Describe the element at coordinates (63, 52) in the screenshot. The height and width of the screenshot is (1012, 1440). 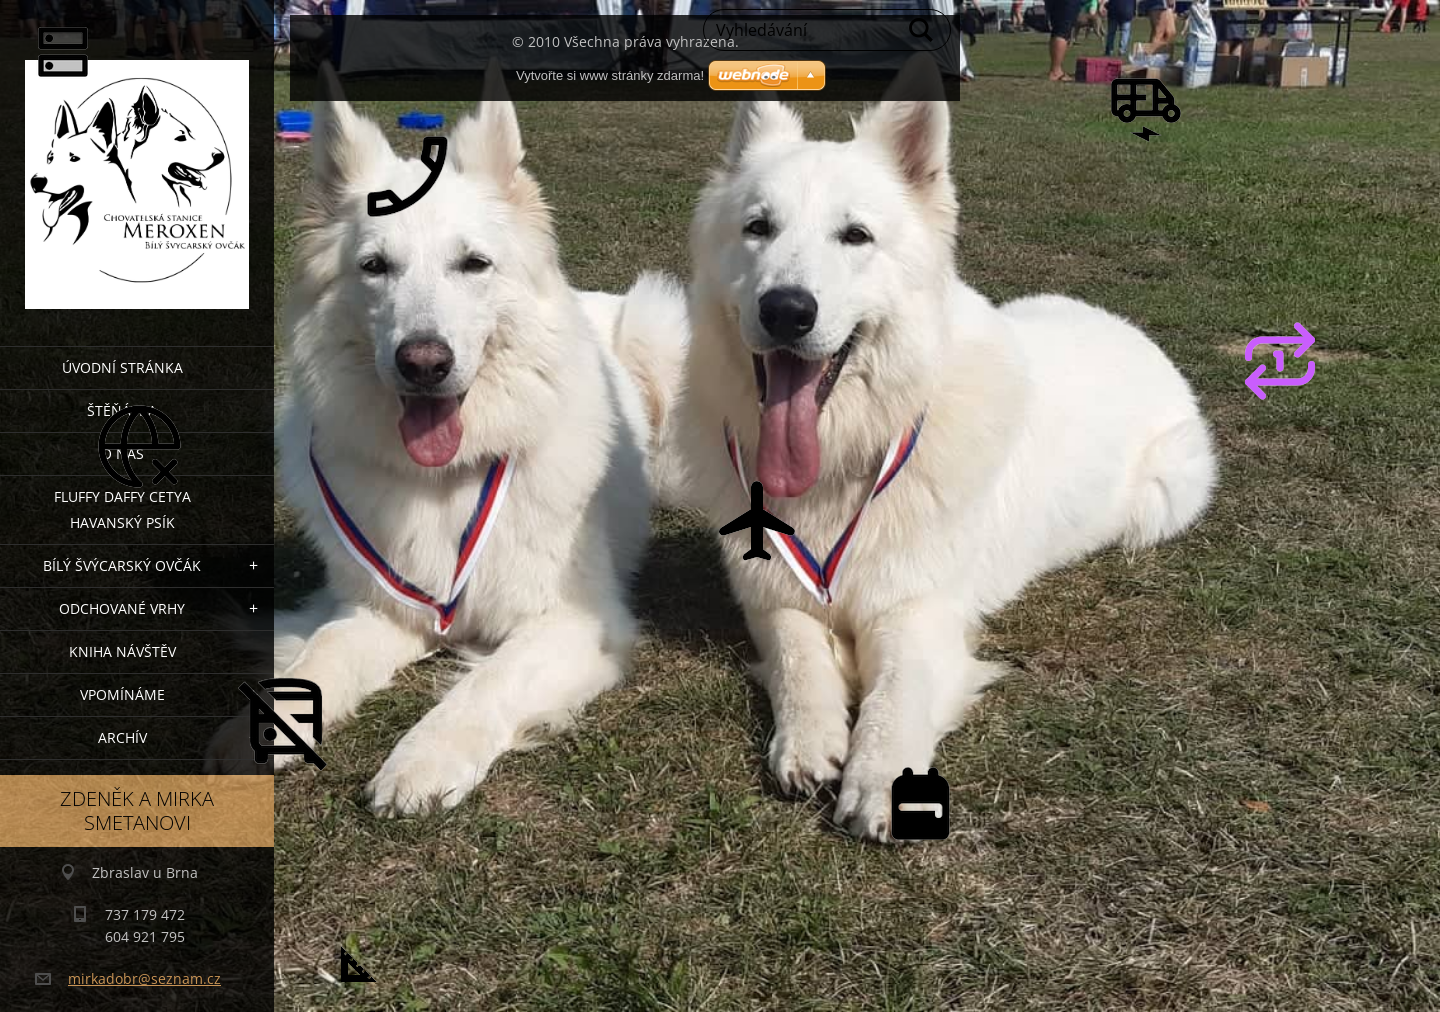
I see `access server or DNS settings` at that location.